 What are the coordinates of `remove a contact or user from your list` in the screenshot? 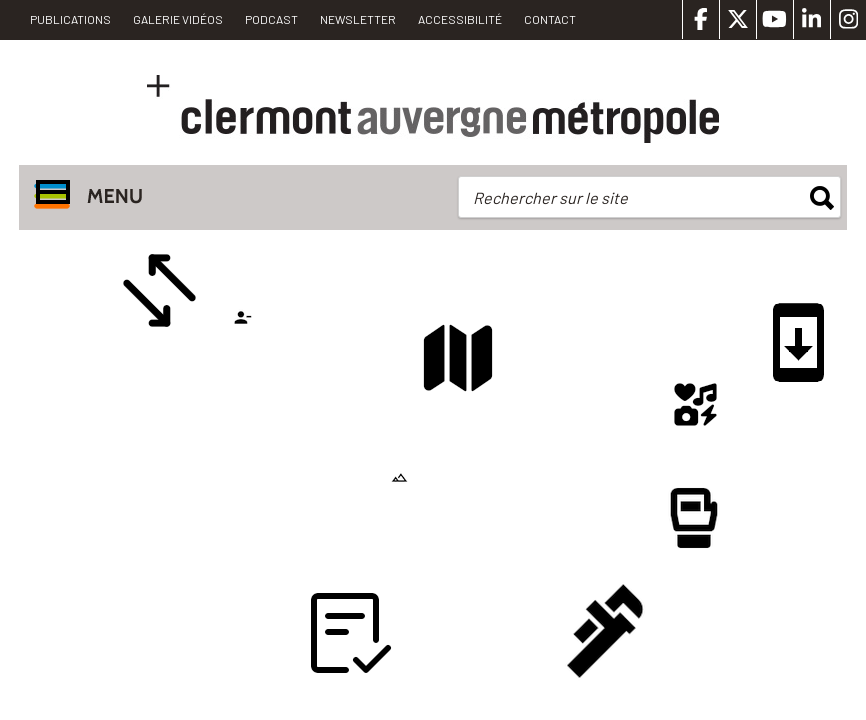 It's located at (242, 317).